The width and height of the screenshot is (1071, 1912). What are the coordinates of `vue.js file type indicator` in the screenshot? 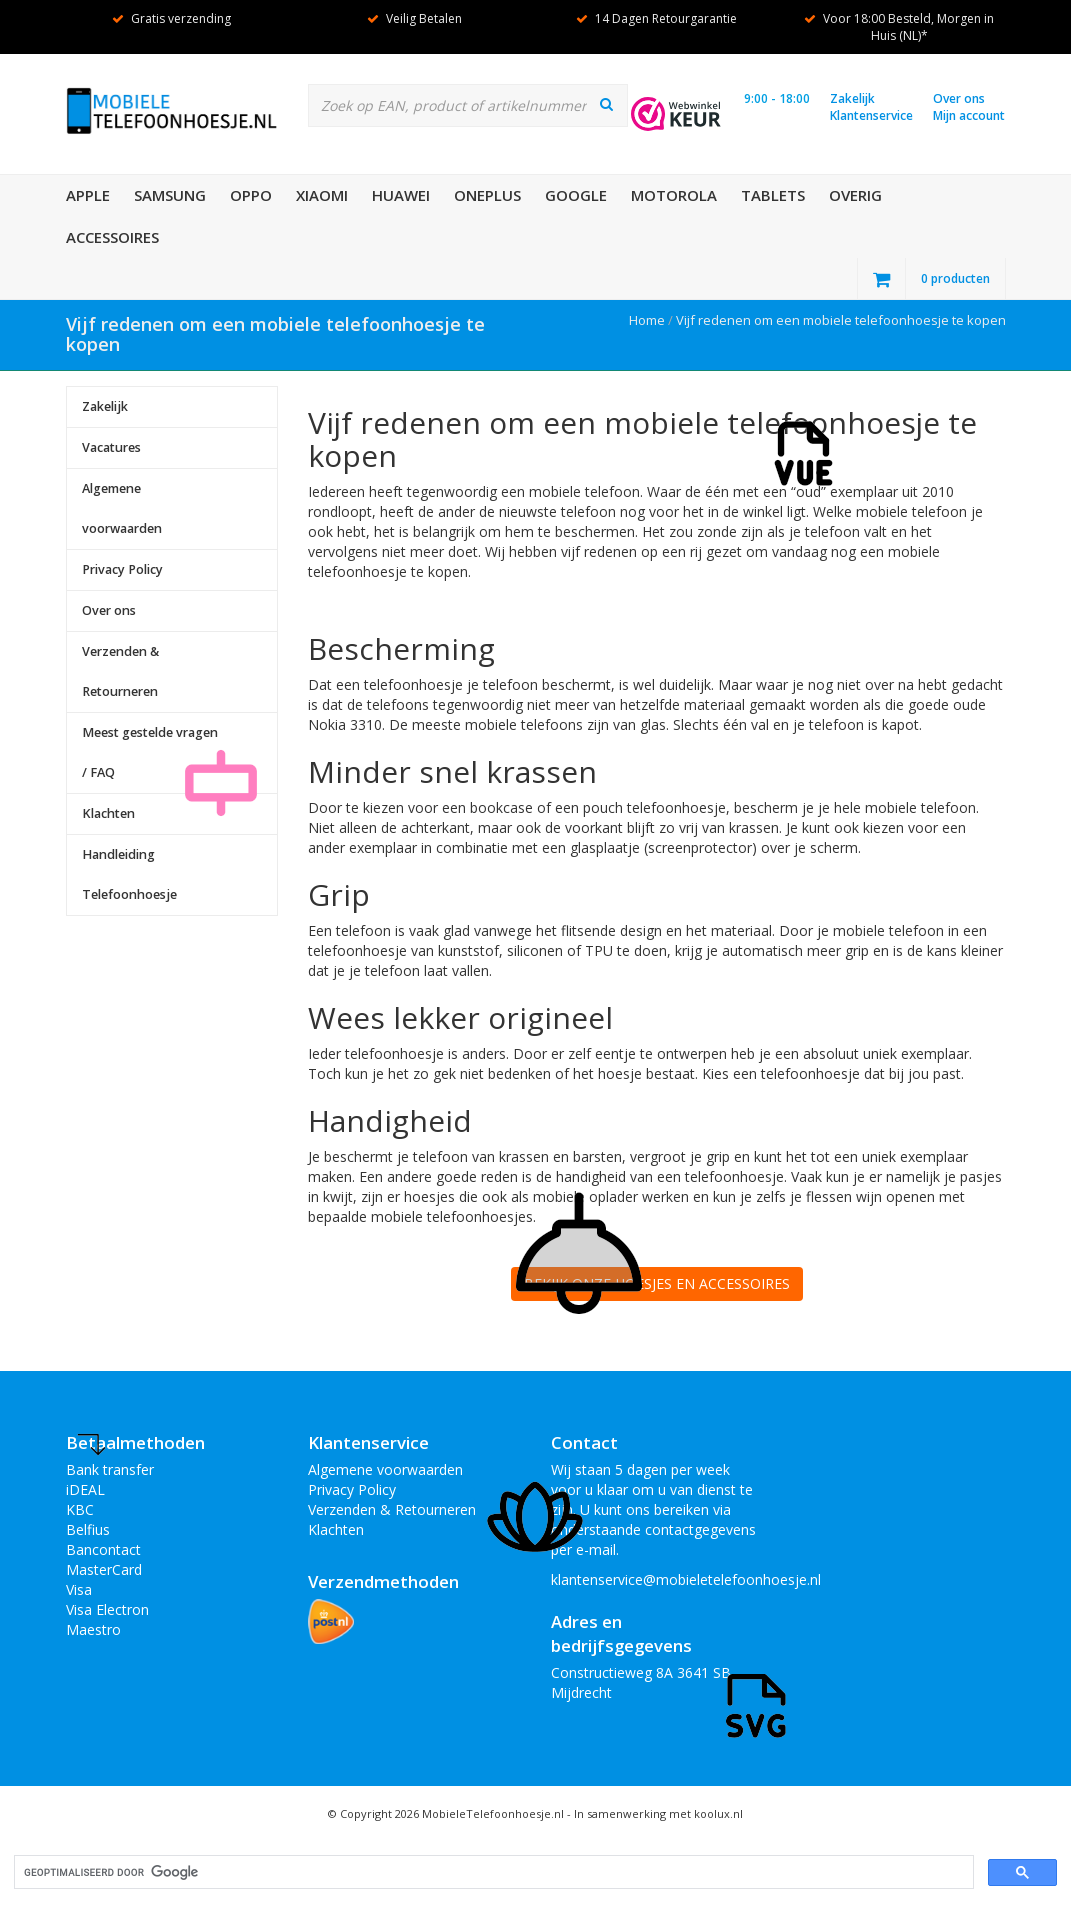 It's located at (803, 453).